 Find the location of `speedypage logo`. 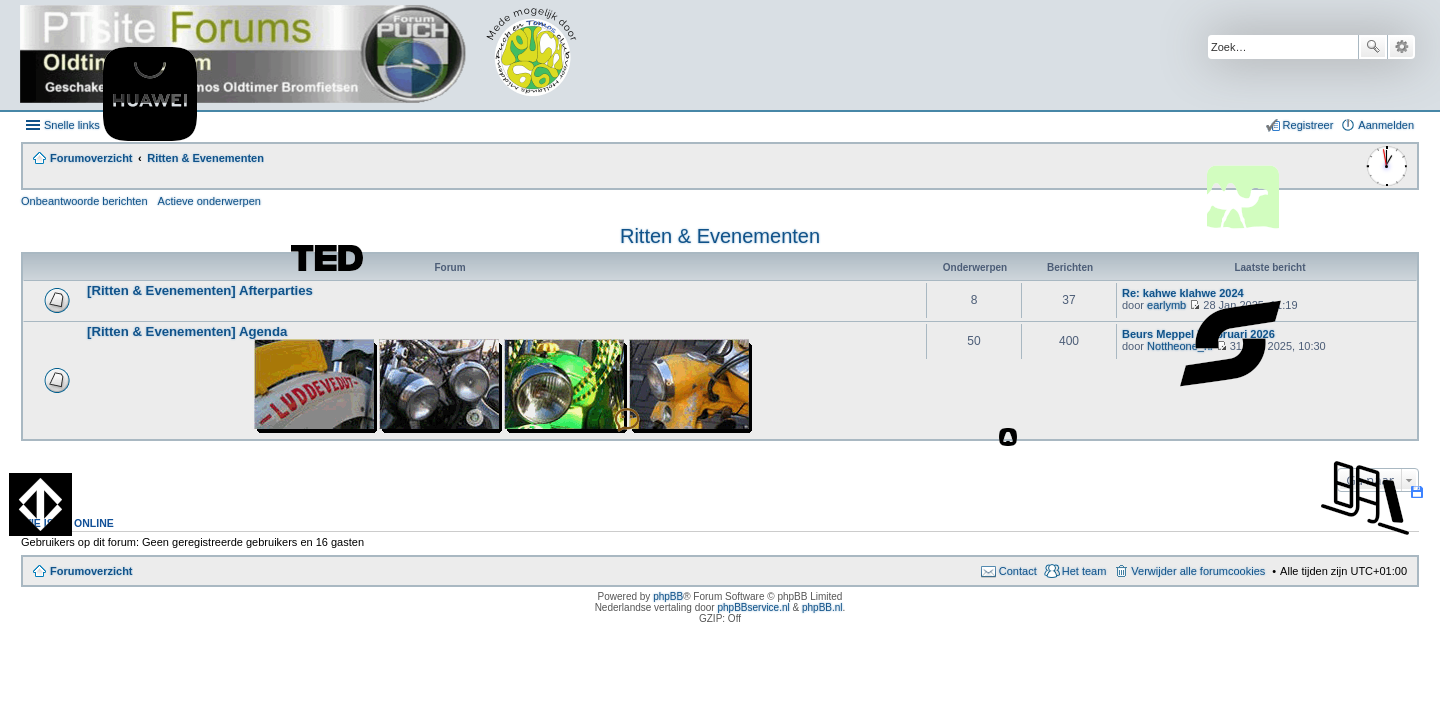

speedypage logo is located at coordinates (1230, 343).